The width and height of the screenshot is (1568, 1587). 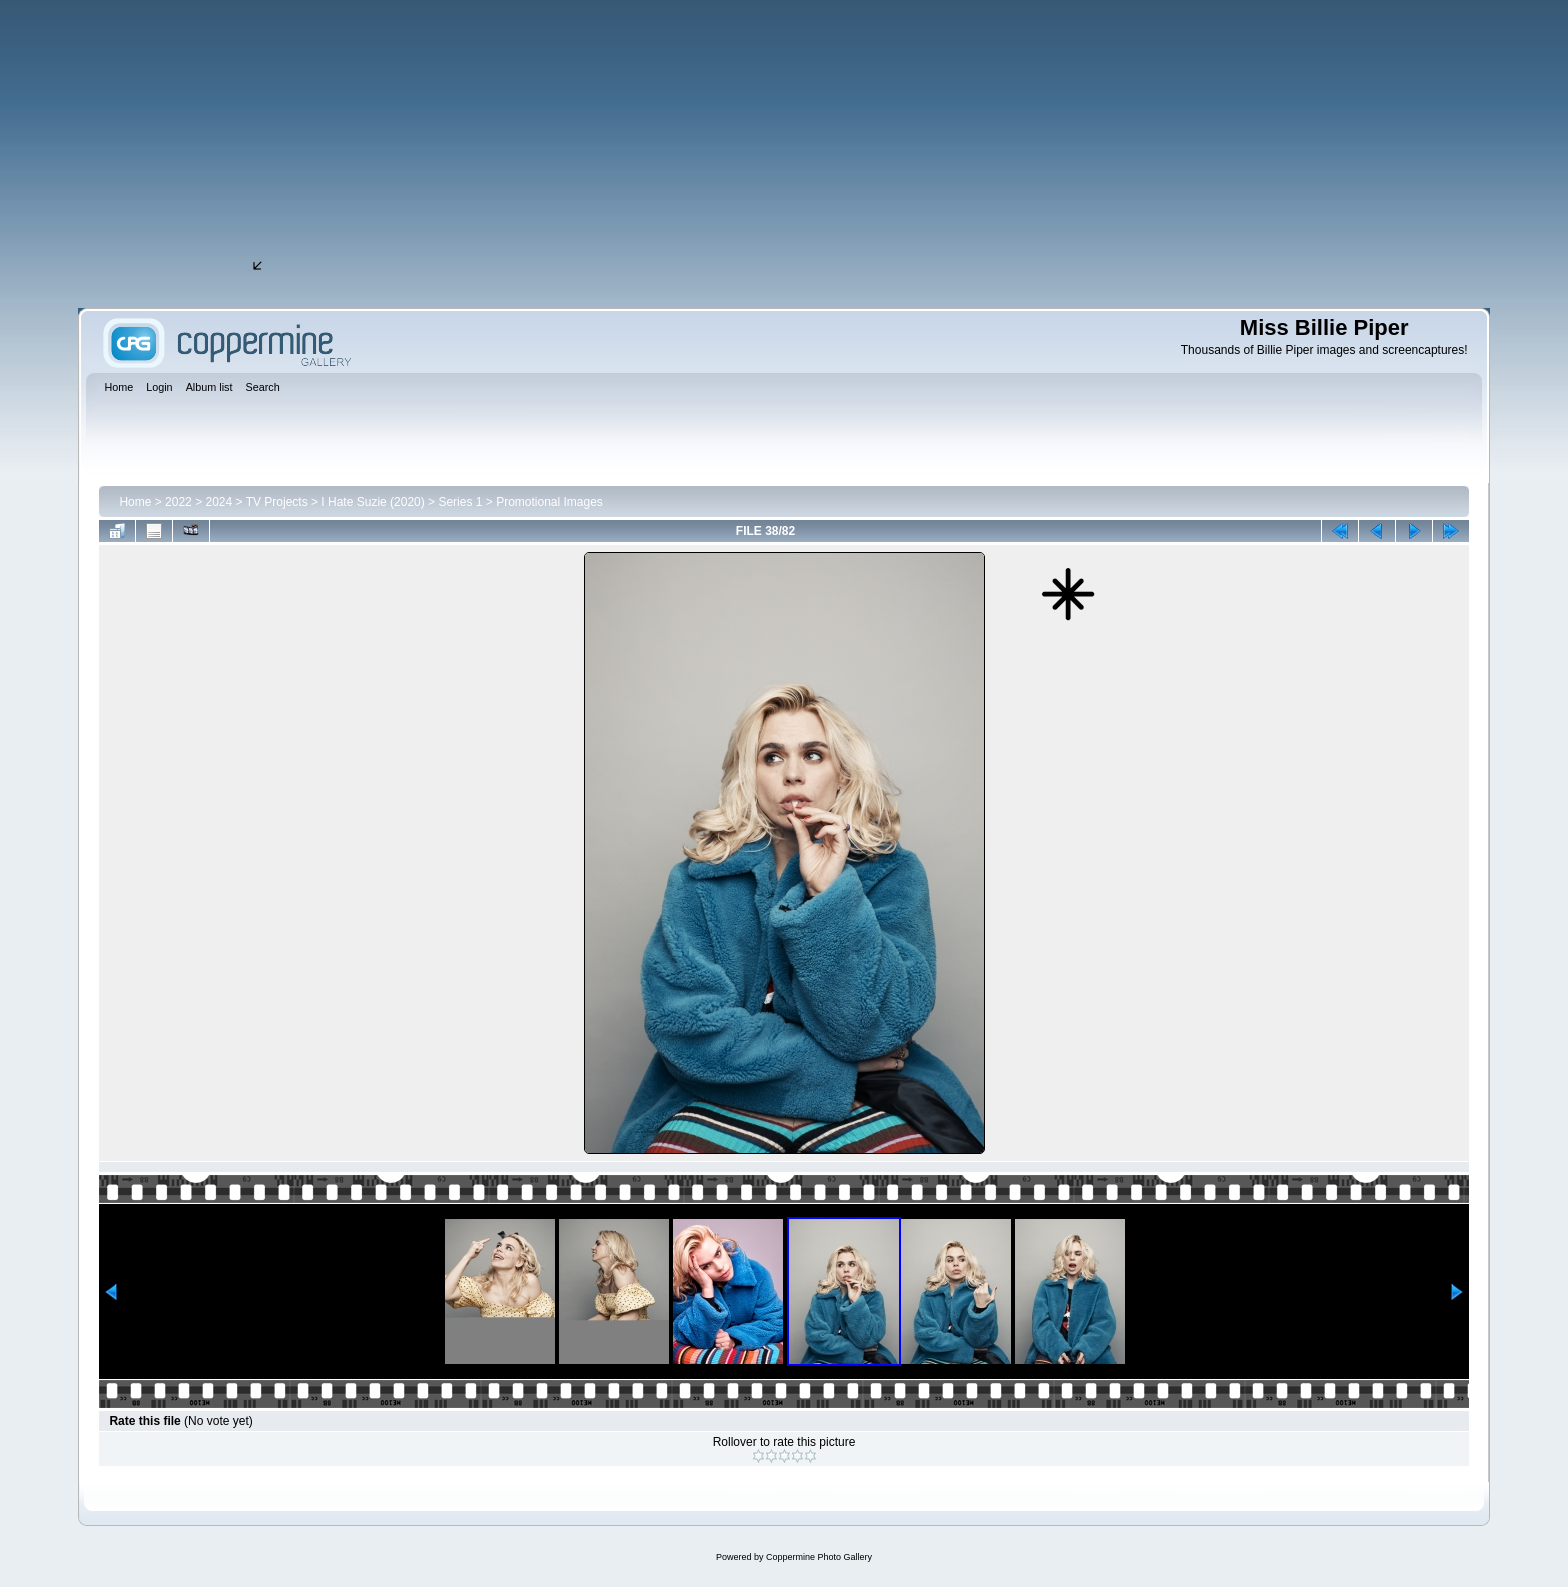 I want to click on navigate to previous or lower-left content, so click(x=257, y=265).